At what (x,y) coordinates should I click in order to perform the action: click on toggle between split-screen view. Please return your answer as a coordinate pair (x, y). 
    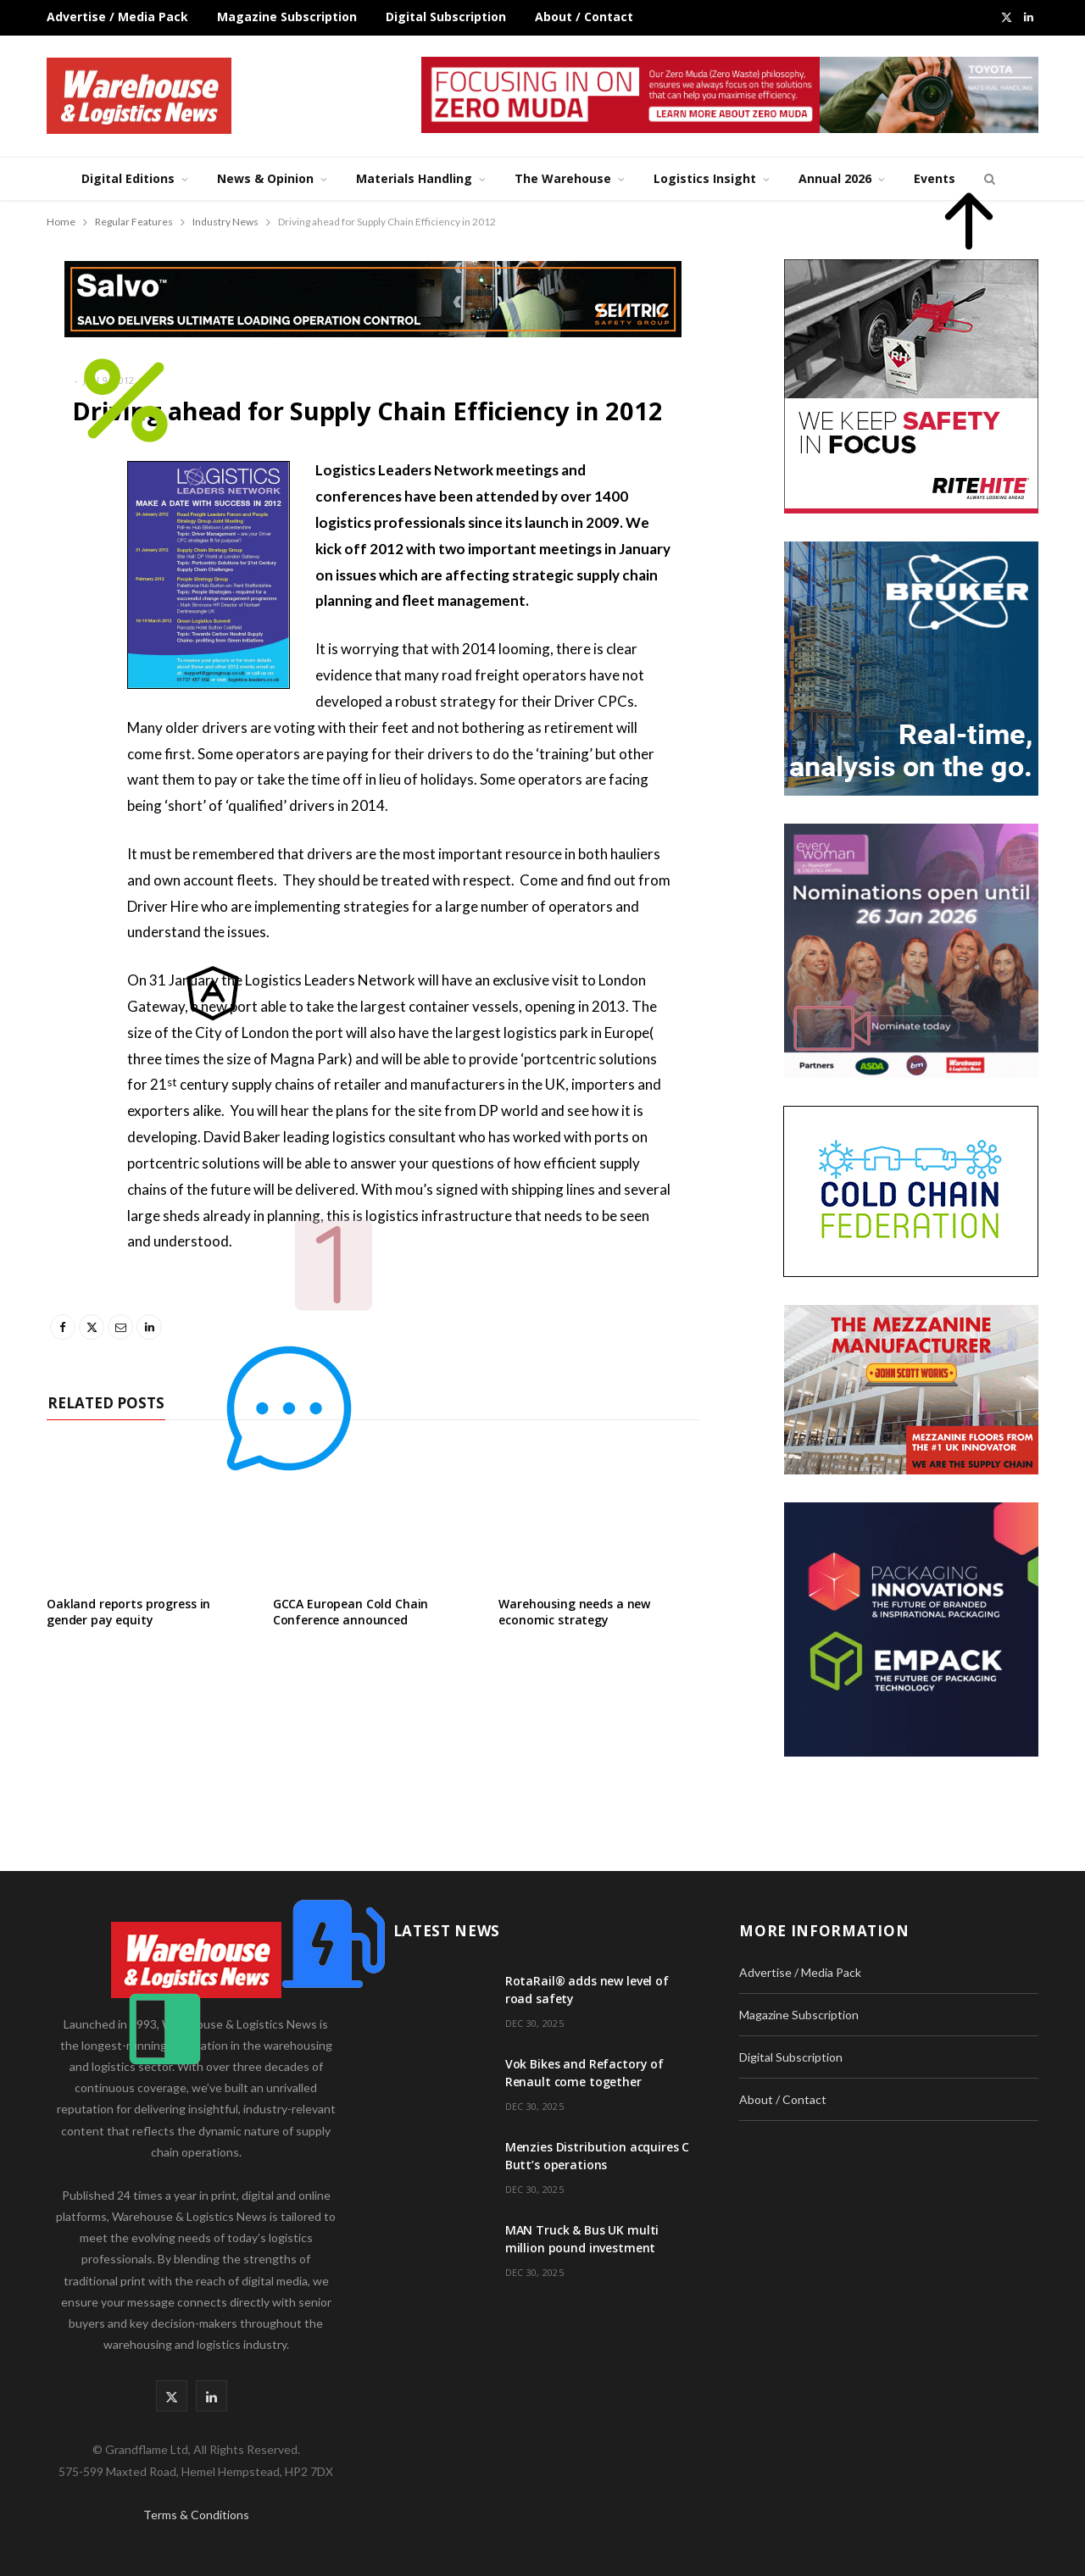
    Looking at the image, I should click on (164, 2029).